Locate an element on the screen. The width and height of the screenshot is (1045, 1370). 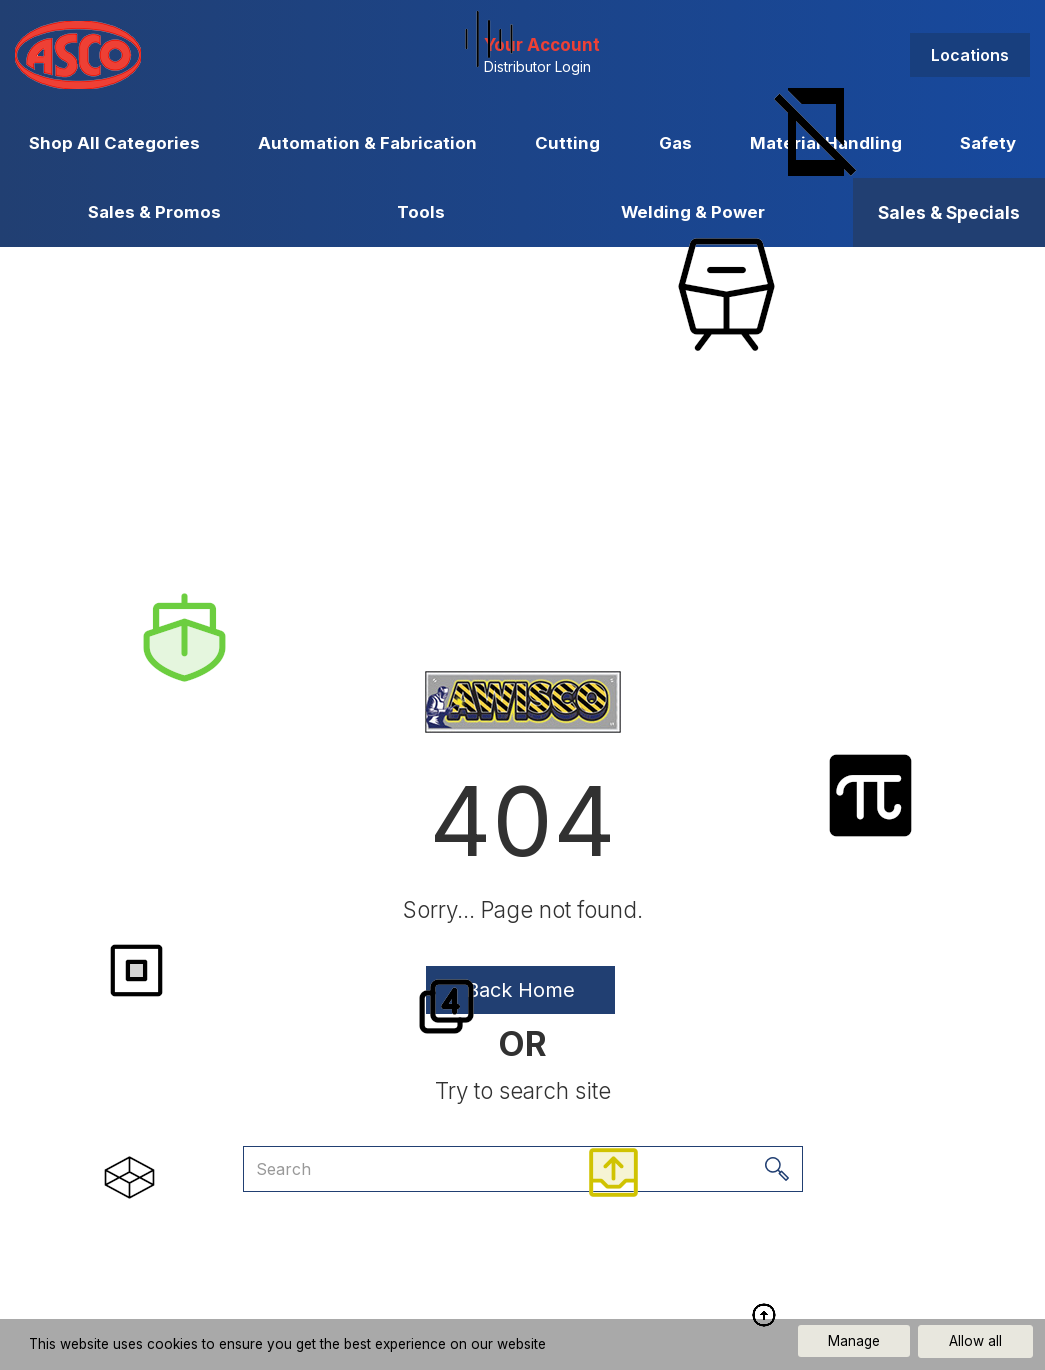
upload a file or document is located at coordinates (764, 1315).